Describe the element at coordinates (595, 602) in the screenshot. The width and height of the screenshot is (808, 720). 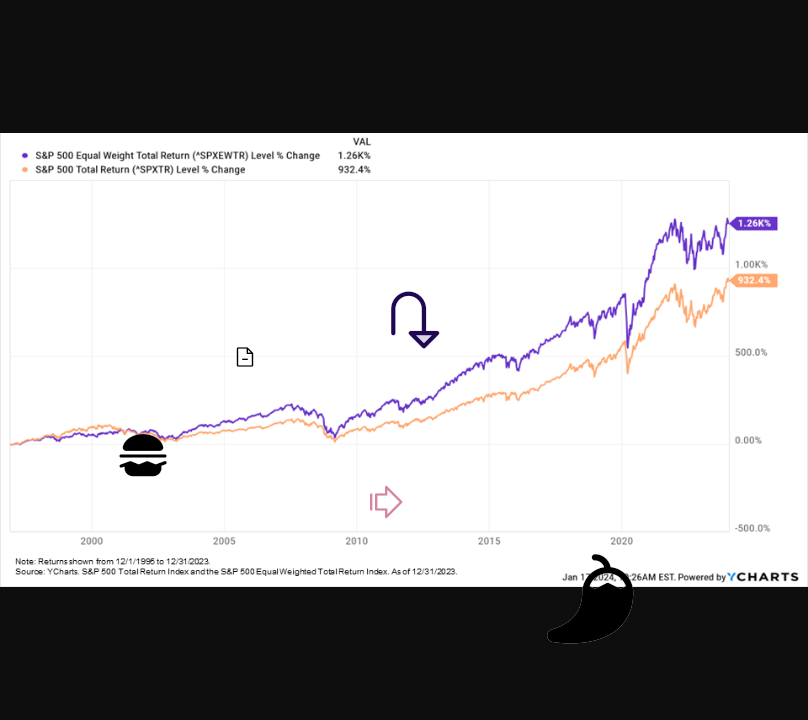
I see `indicates spicy or hot food option` at that location.